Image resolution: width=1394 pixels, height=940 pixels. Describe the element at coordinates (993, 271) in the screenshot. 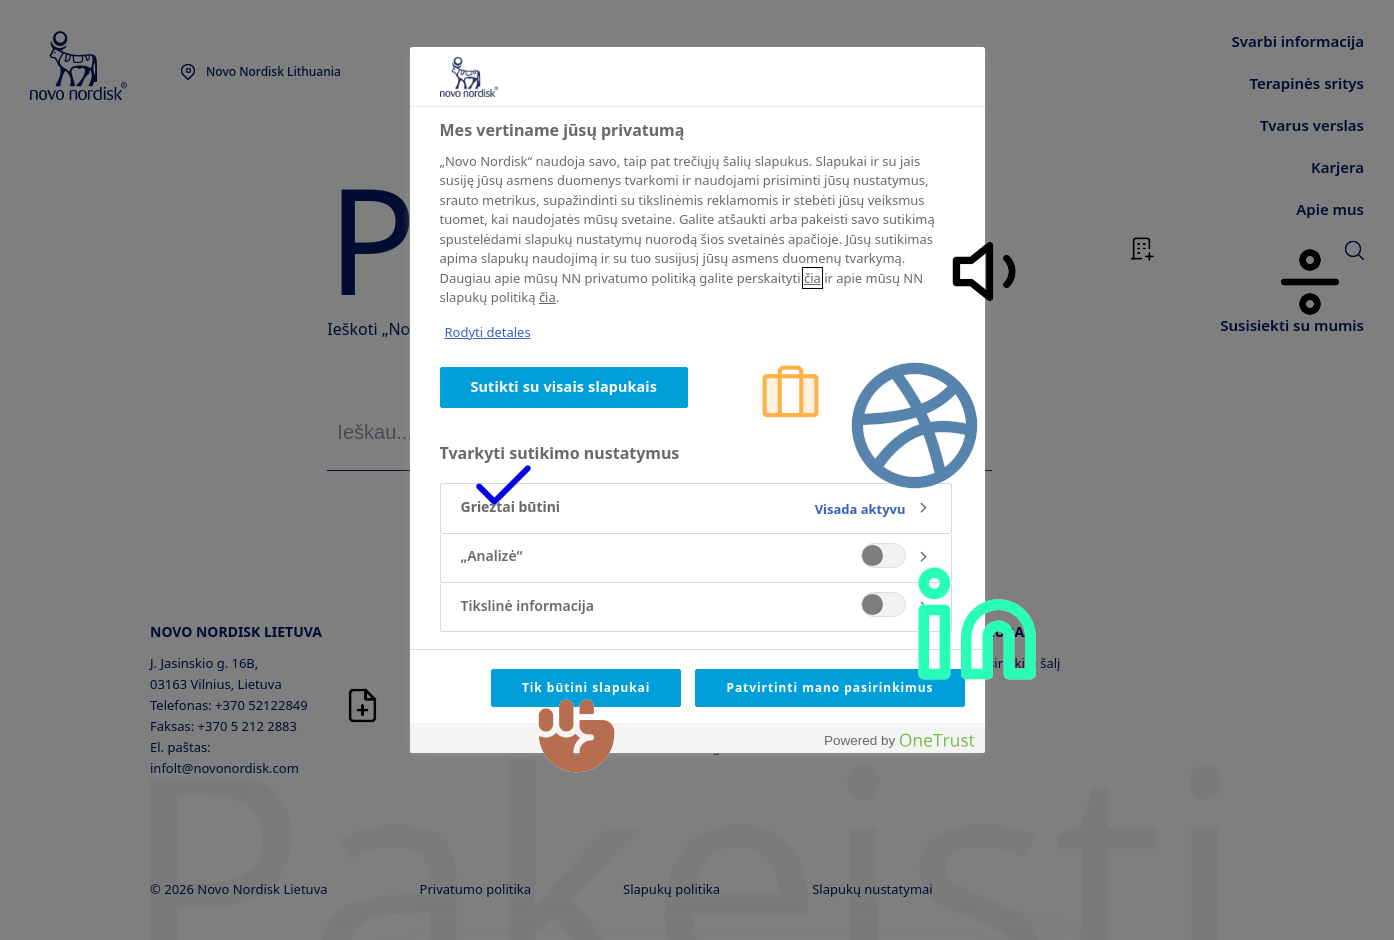

I see `adjust volume to low level` at that location.